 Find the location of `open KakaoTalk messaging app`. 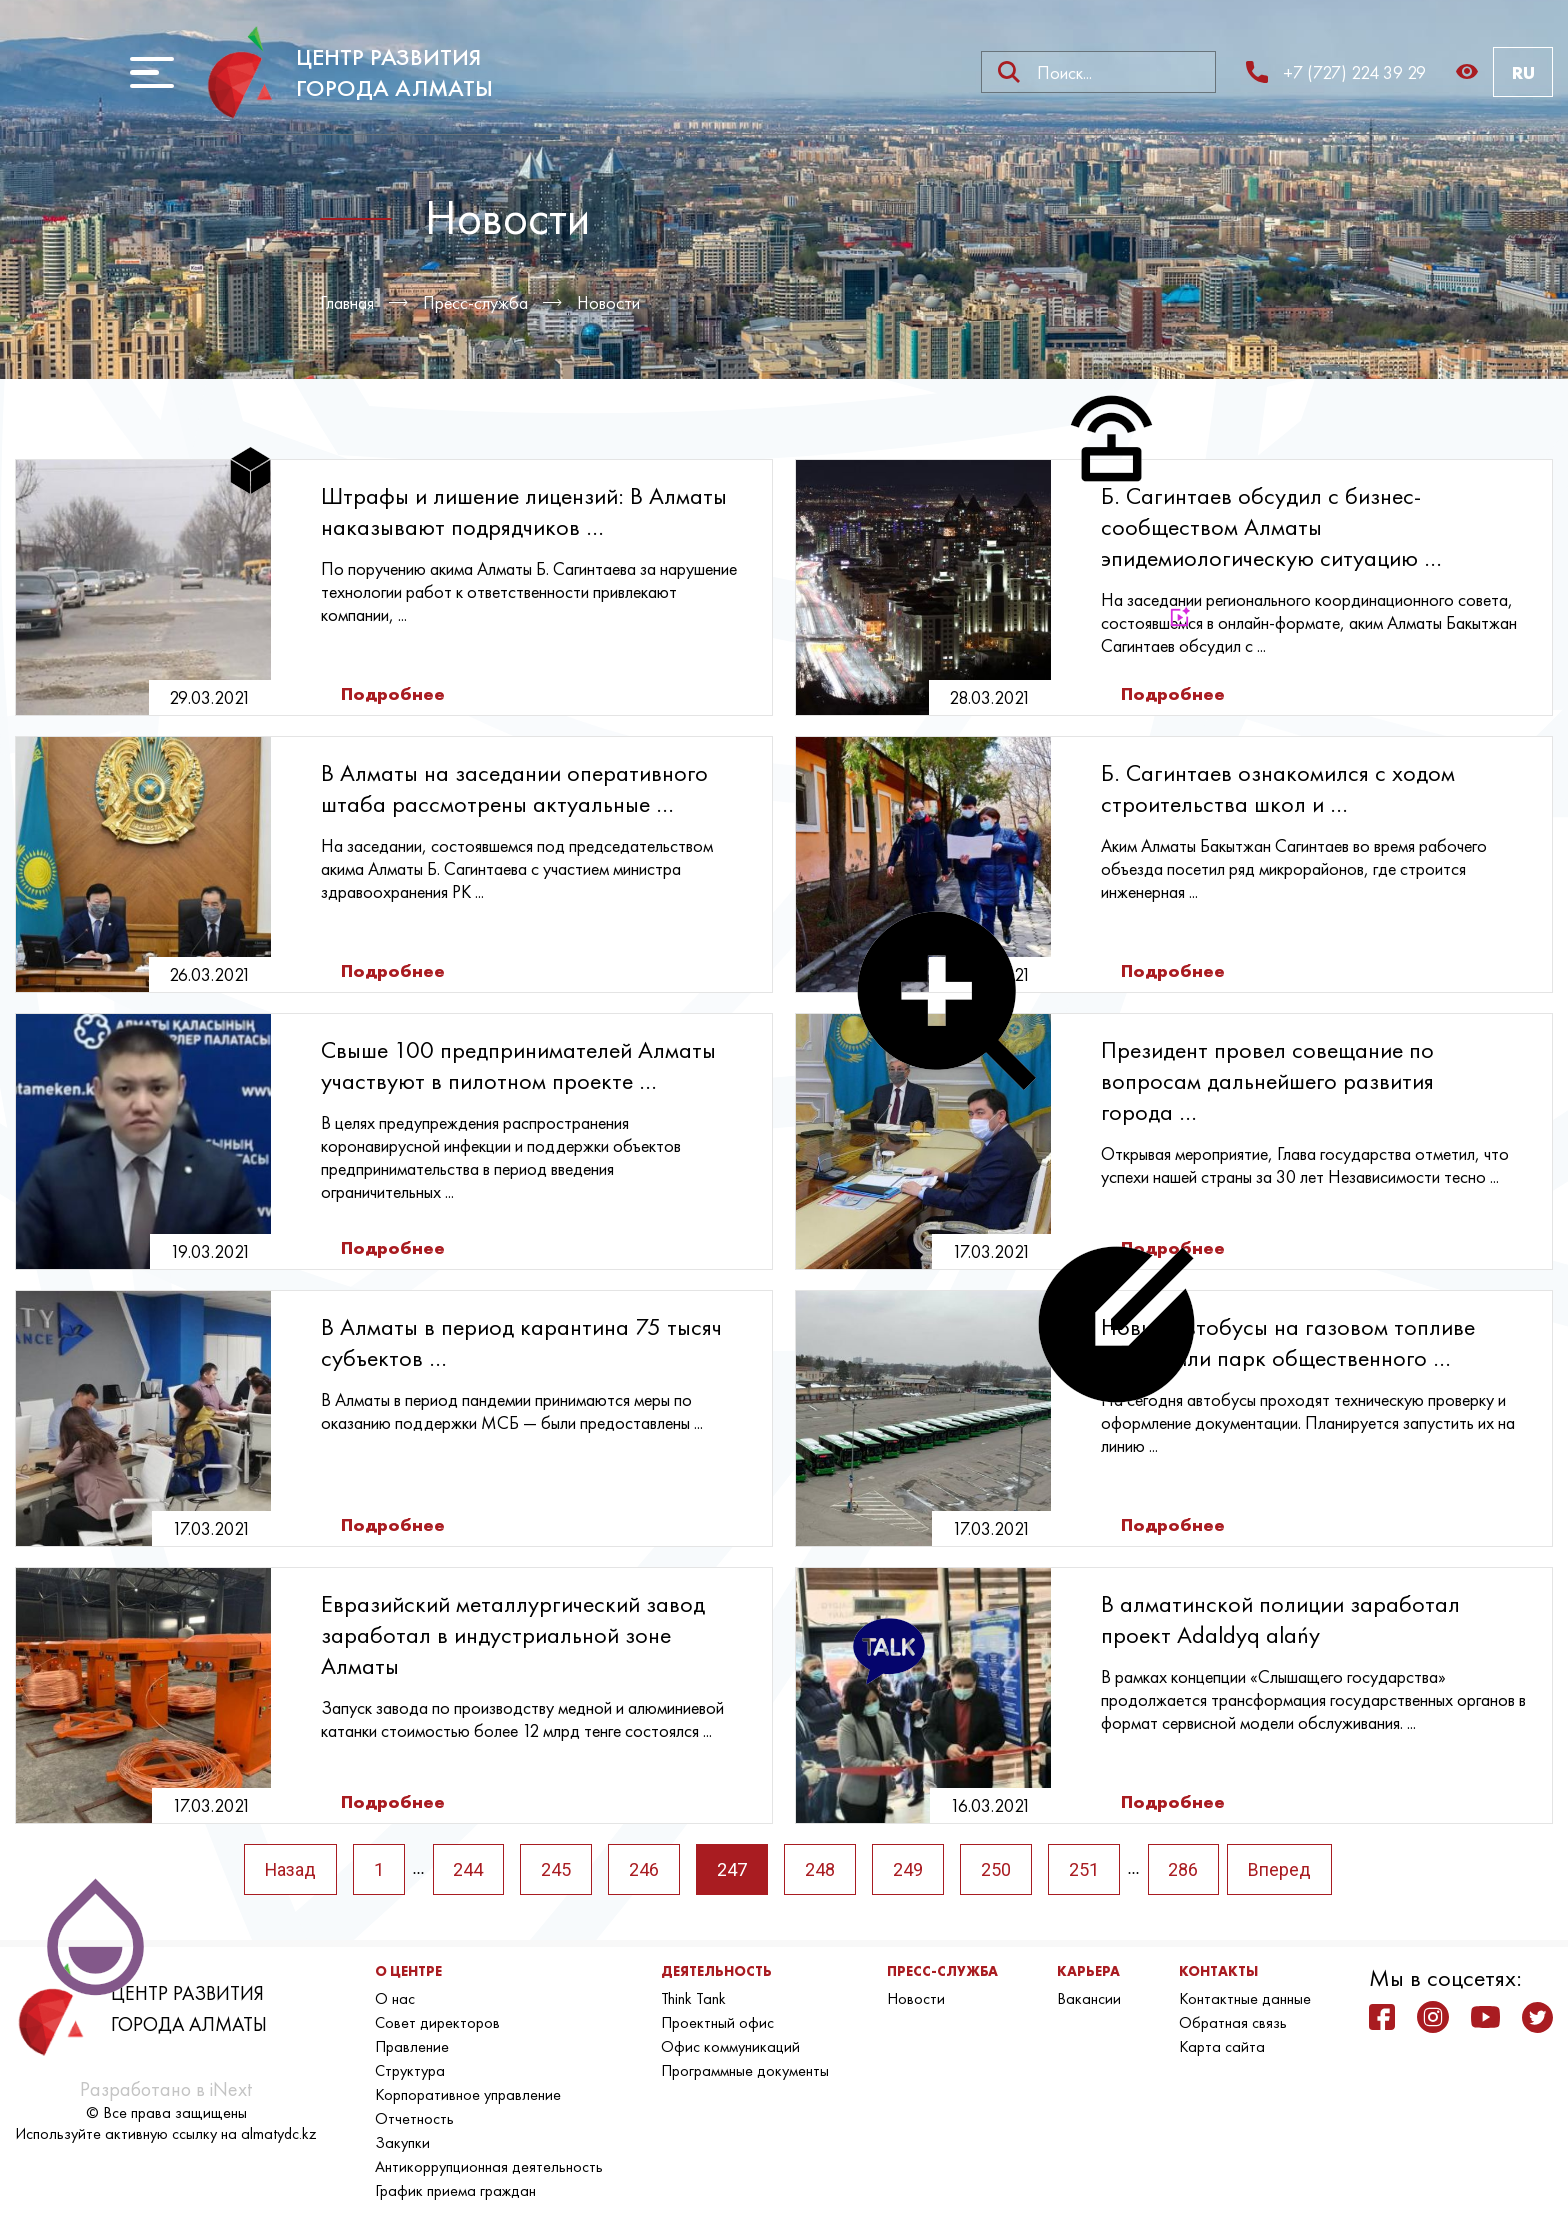

open KakaoTalk messaging app is located at coordinates (889, 1649).